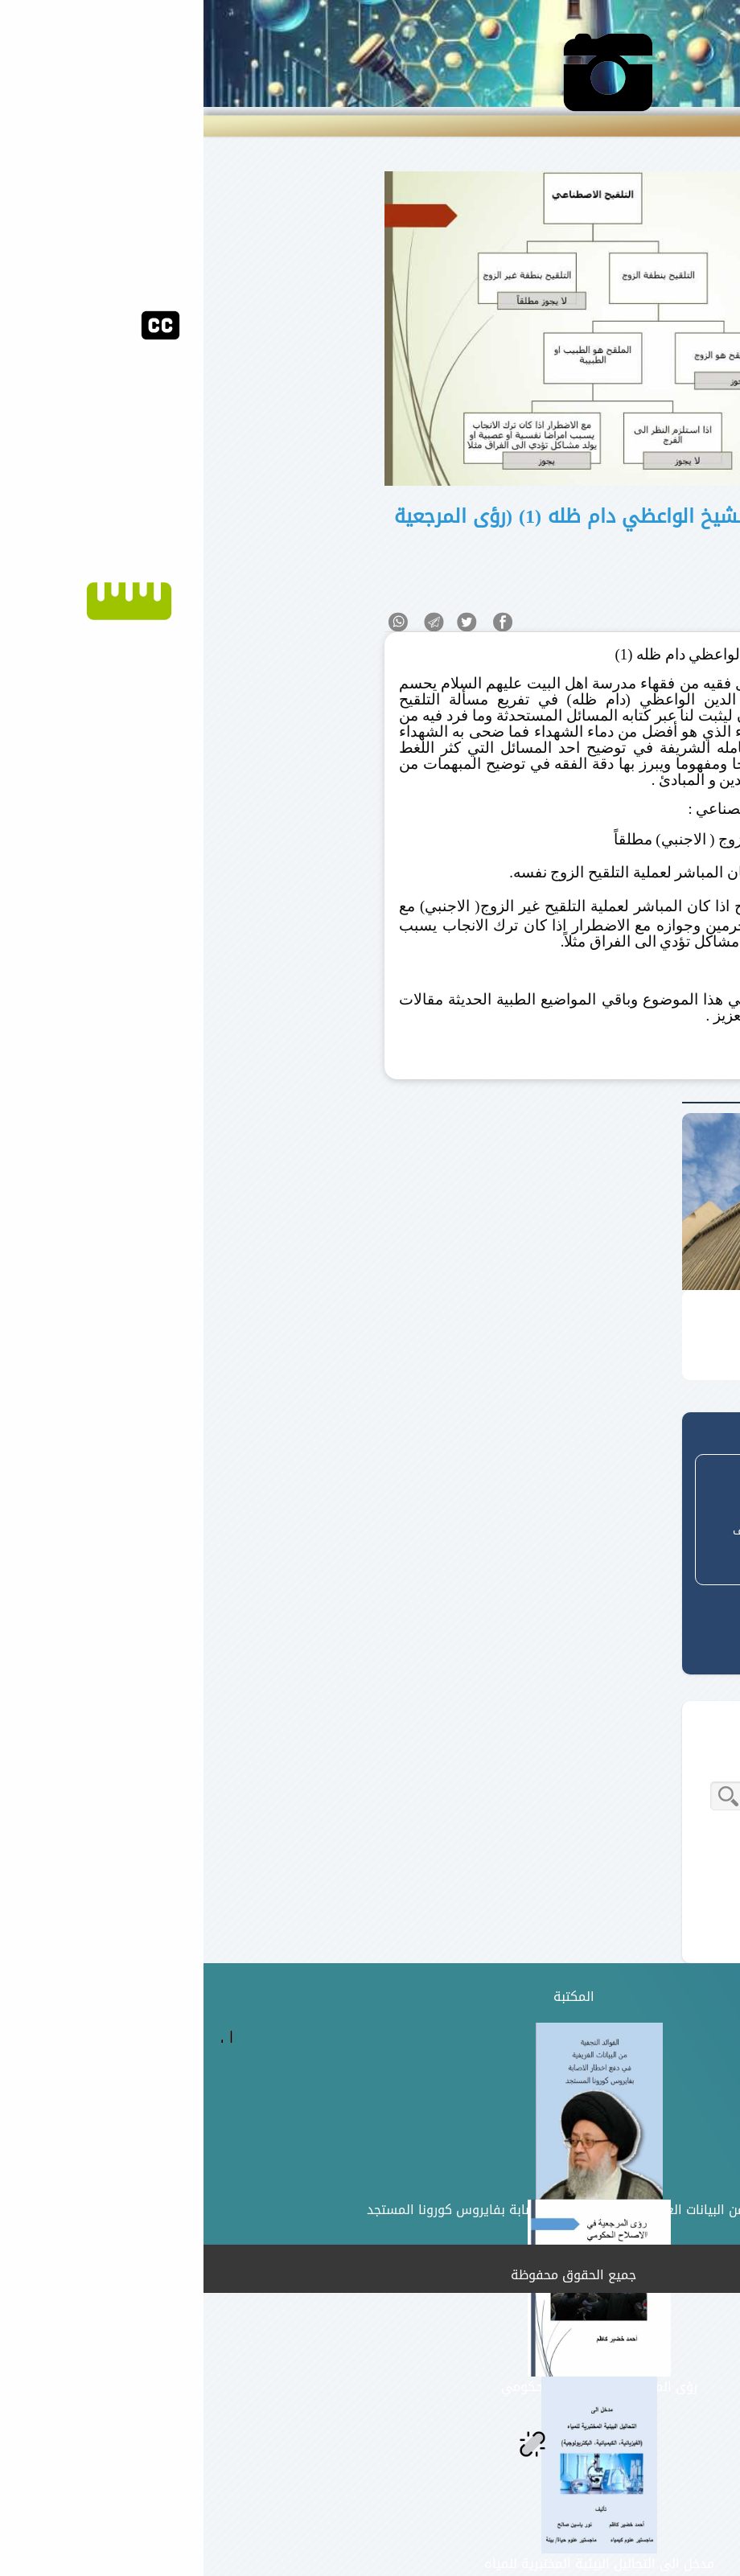  What do you see at coordinates (160, 325) in the screenshot?
I see `enable closed captions for video content` at bounding box center [160, 325].